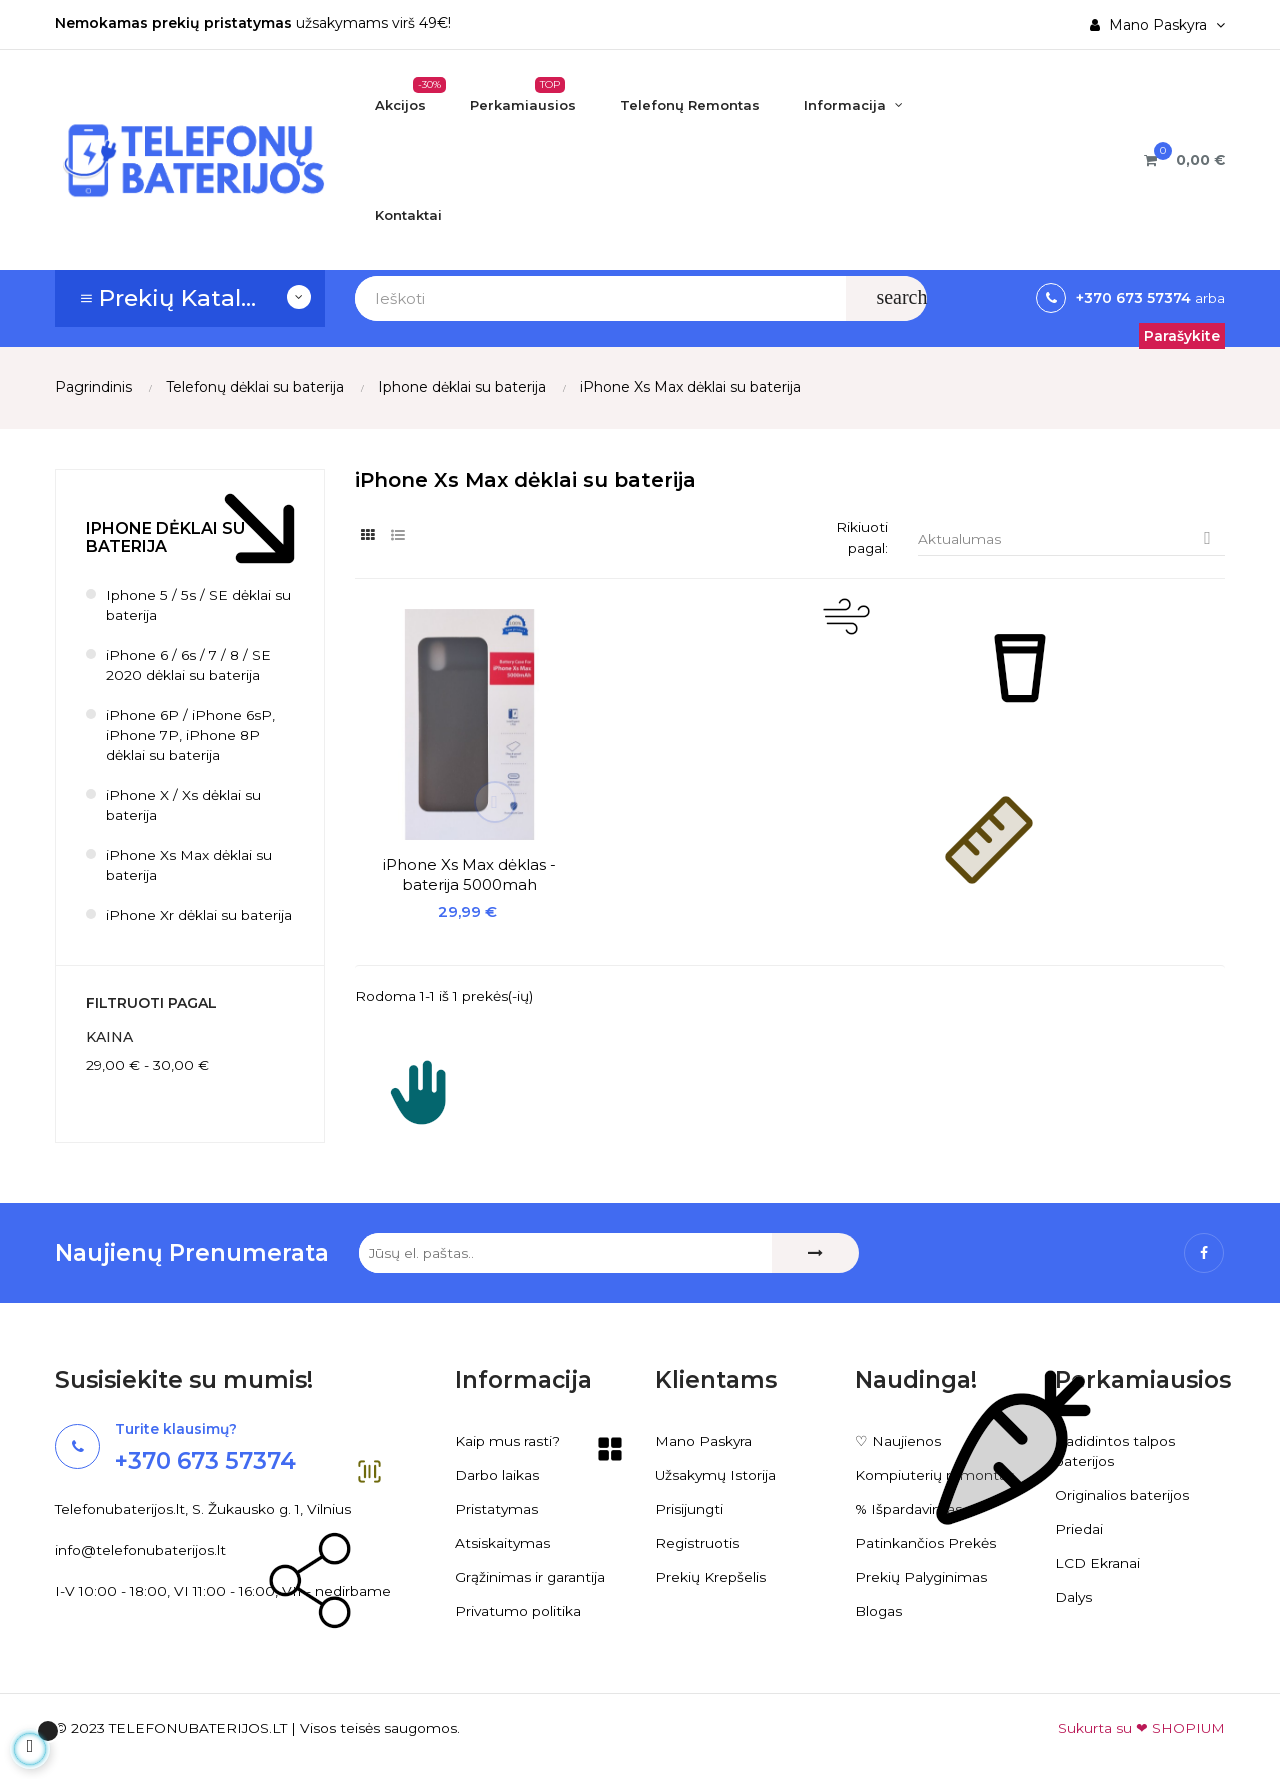 The image size is (1280, 1779). Describe the element at coordinates (313, 1580) in the screenshot. I see `share content to social networks` at that location.